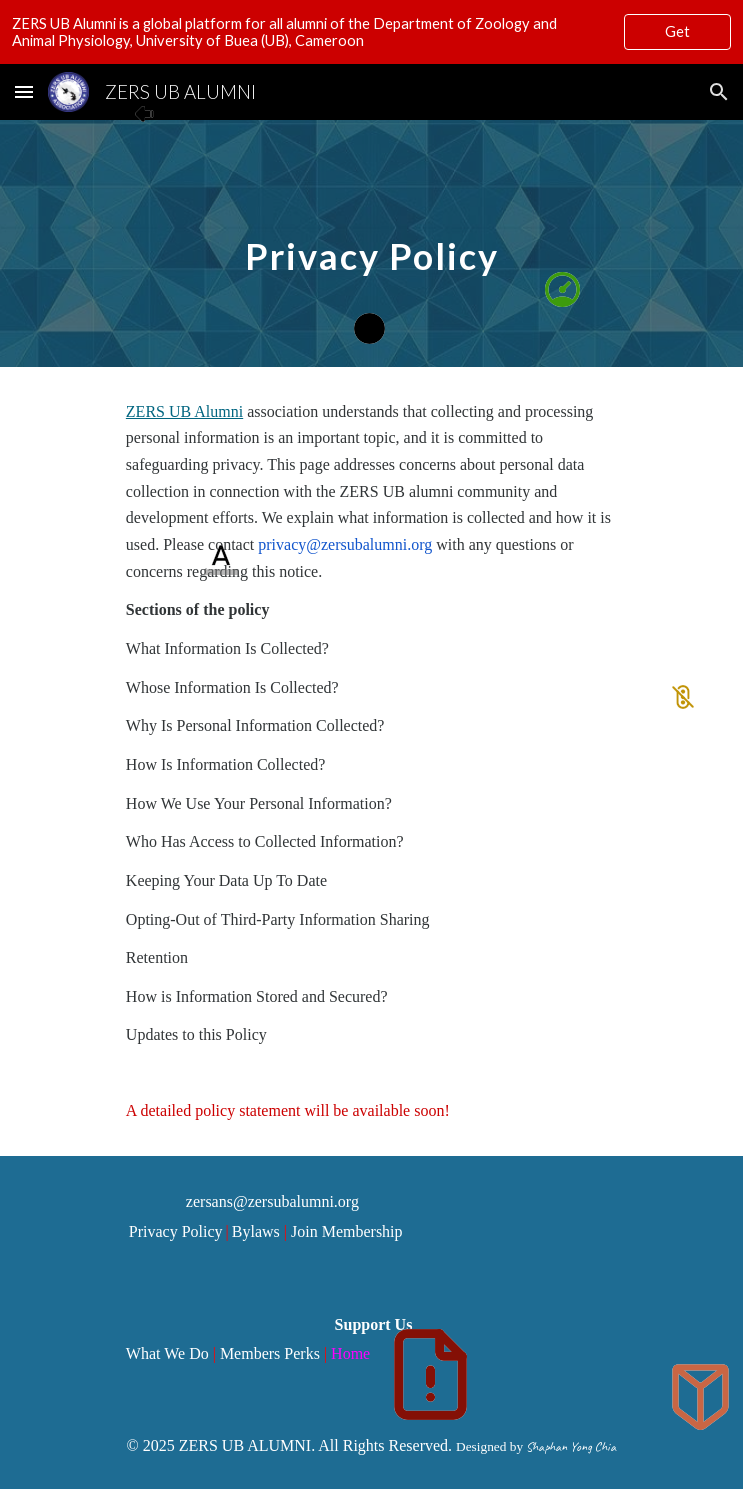 Image resolution: width=743 pixels, height=1489 pixels. What do you see at coordinates (700, 1395) in the screenshot?
I see `access light refraction or color spectrum tools` at bounding box center [700, 1395].